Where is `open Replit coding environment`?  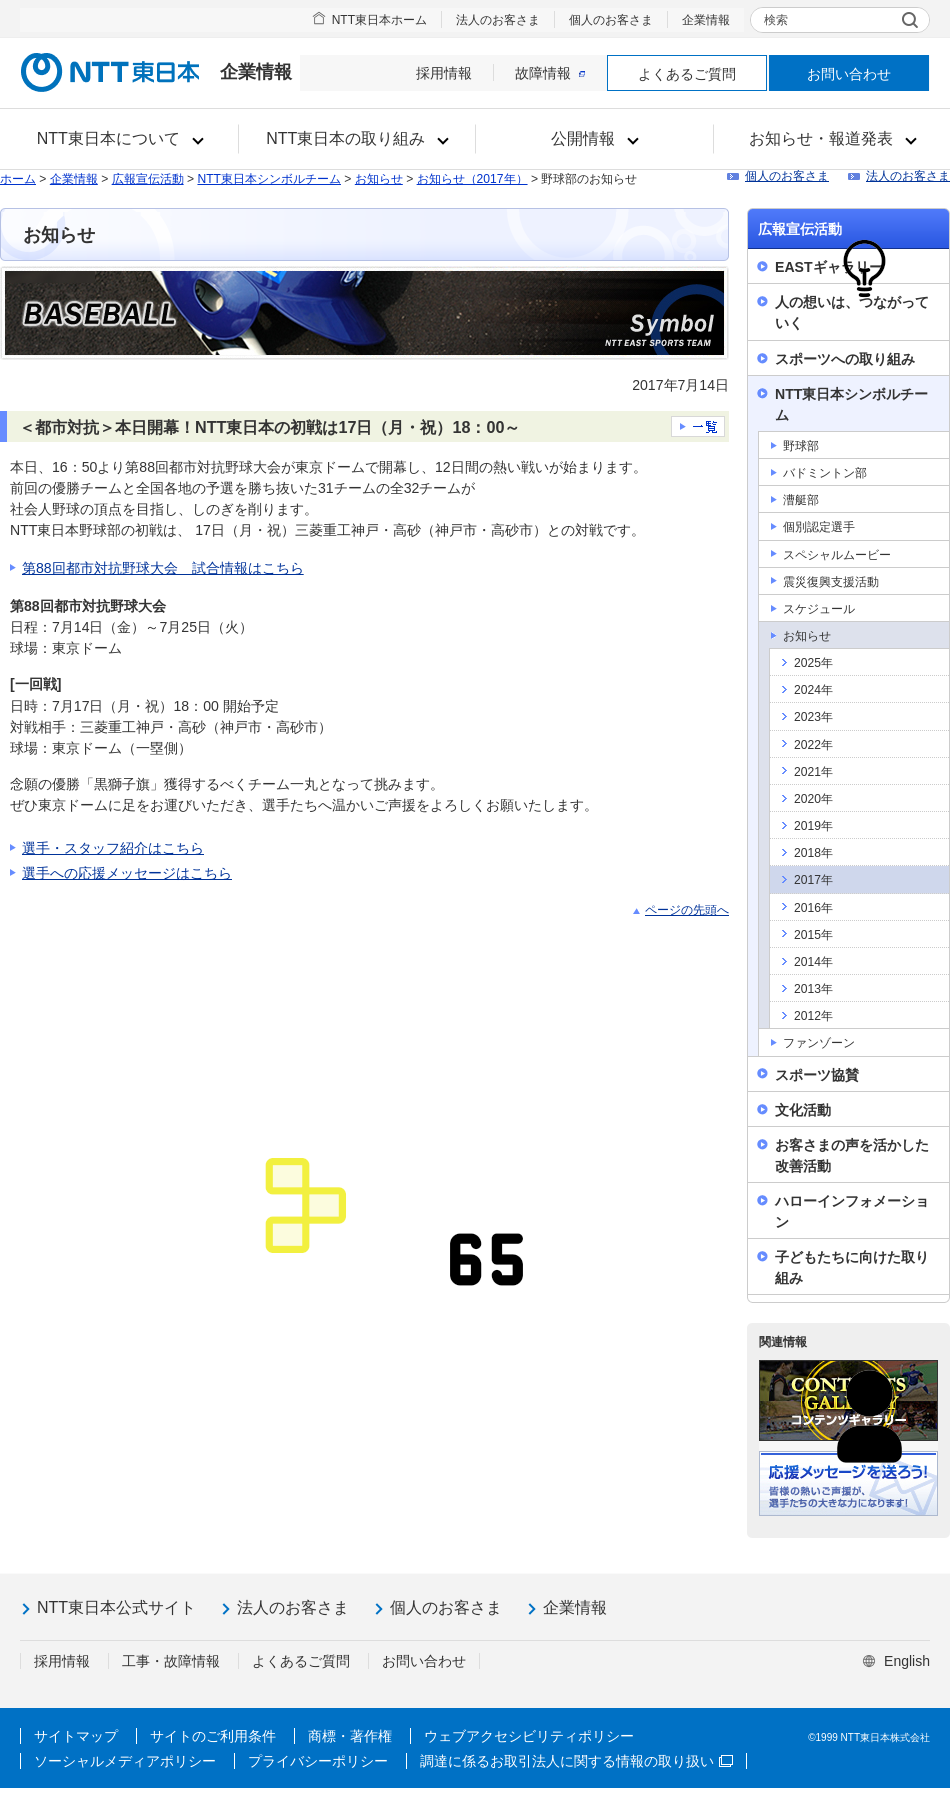
open Replit coding environment is located at coordinates (298, 1205).